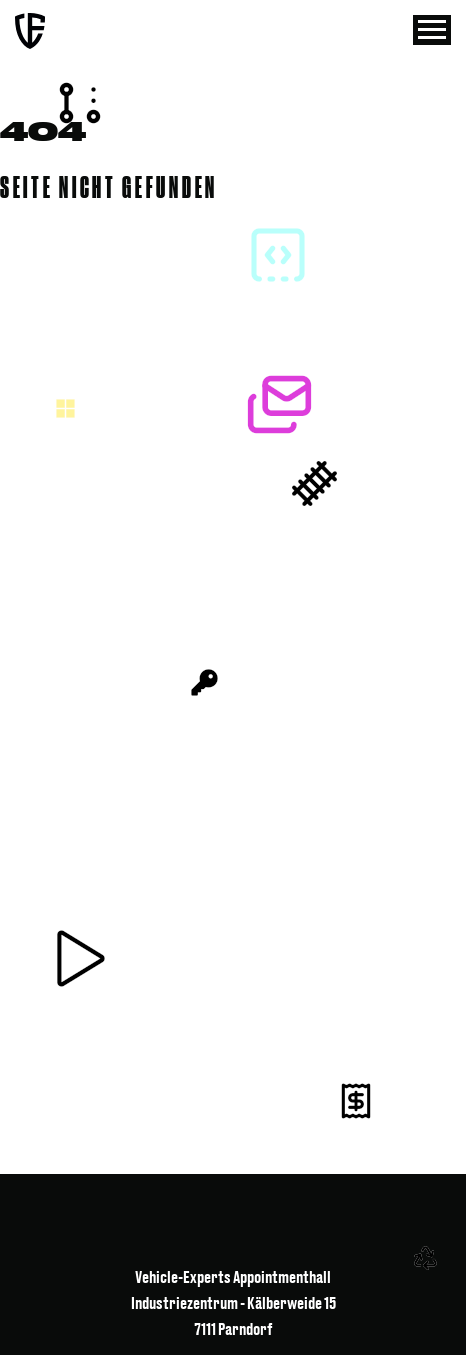  What do you see at coordinates (425, 1257) in the screenshot?
I see `indicates recyclable or eco-friendly content` at bounding box center [425, 1257].